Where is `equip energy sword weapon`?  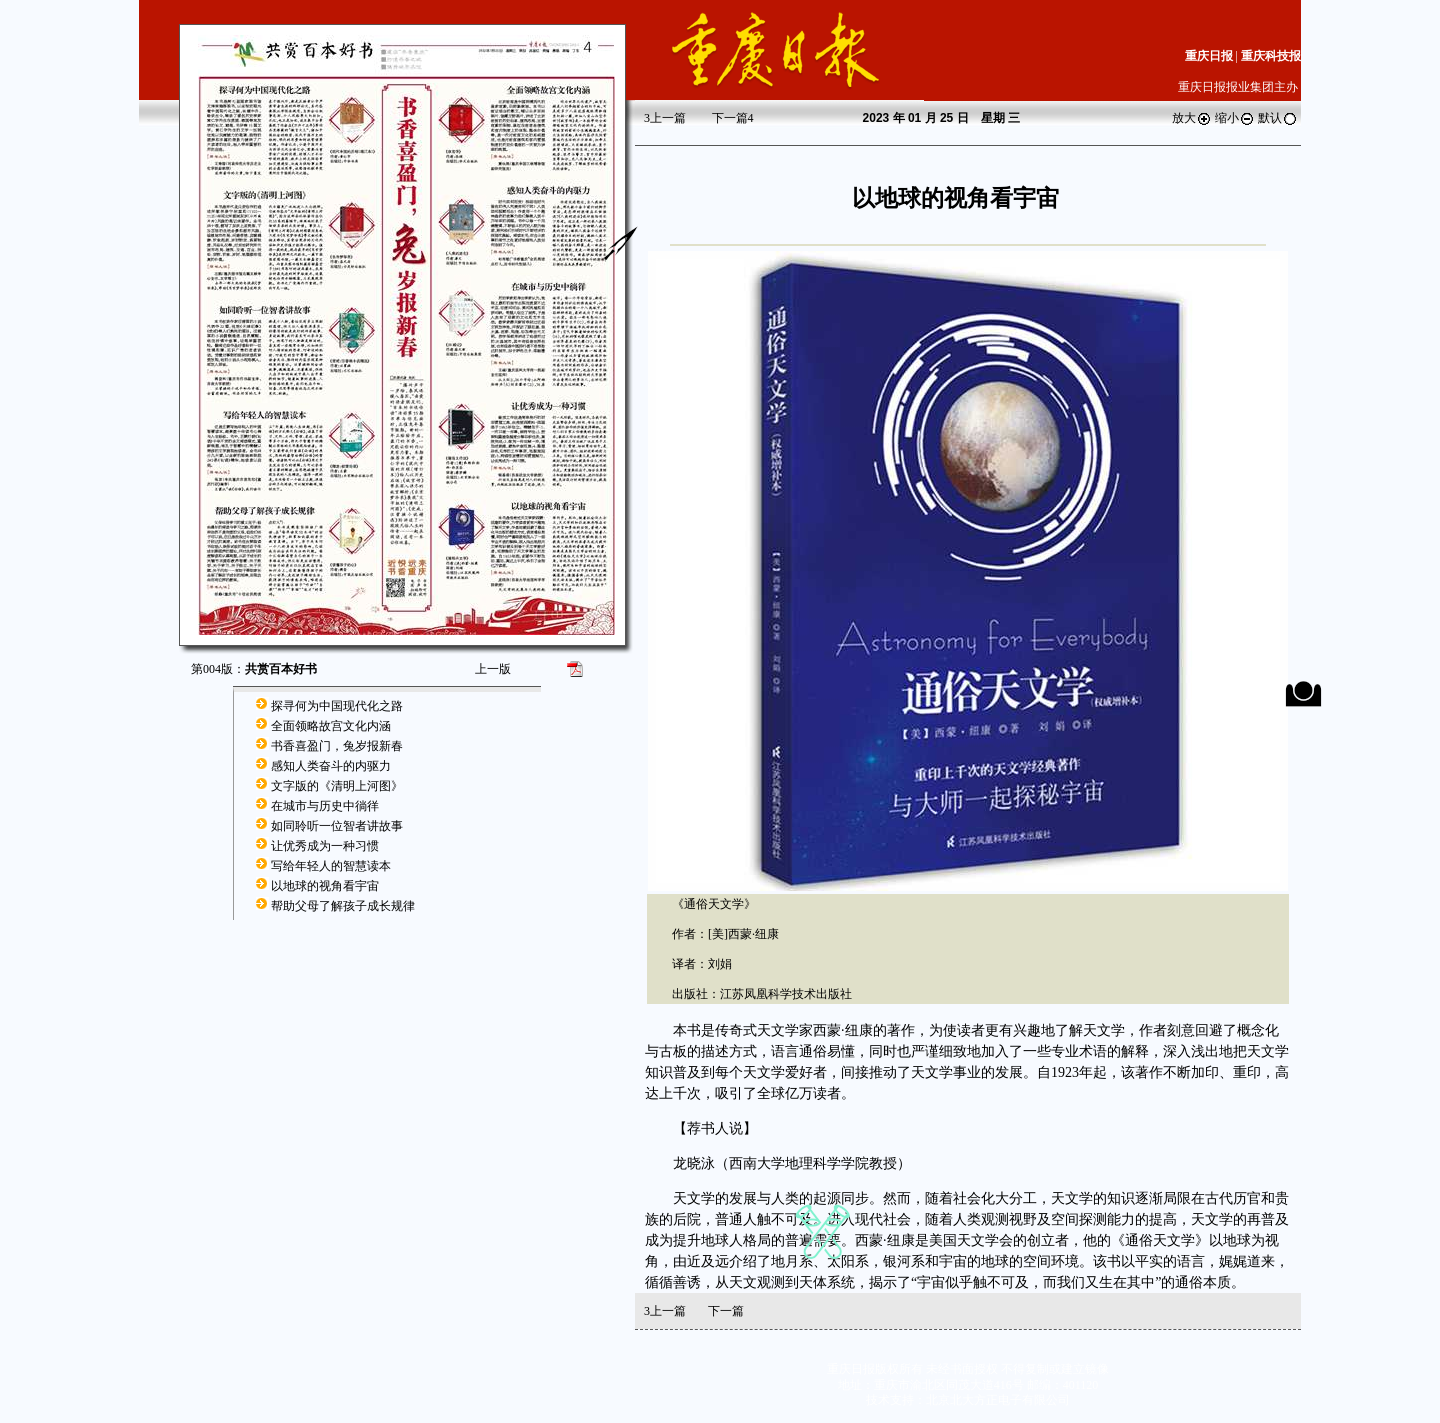
equip energy sword weapon is located at coordinates (621, 243).